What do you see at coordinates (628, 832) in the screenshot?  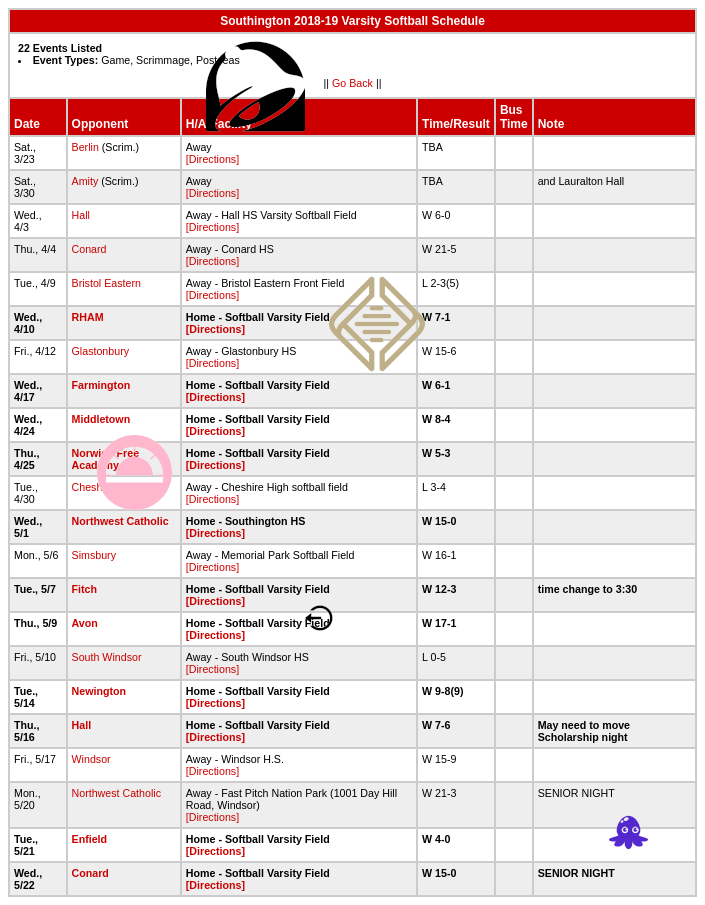 I see `chainguard company logo` at bounding box center [628, 832].